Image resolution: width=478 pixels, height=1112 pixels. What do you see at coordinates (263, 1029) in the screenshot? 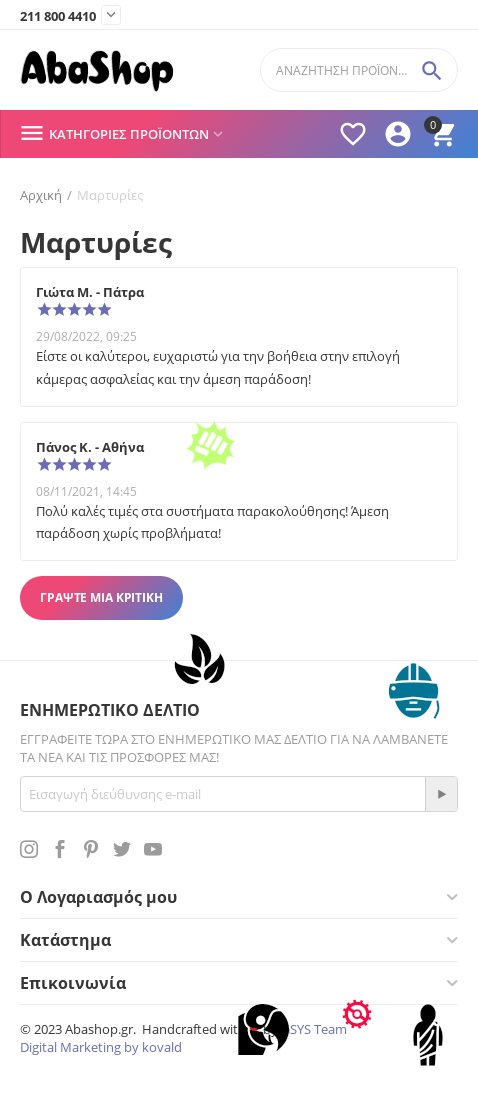
I see `select parrot as your avatar or character` at bounding box center [263, 1029].